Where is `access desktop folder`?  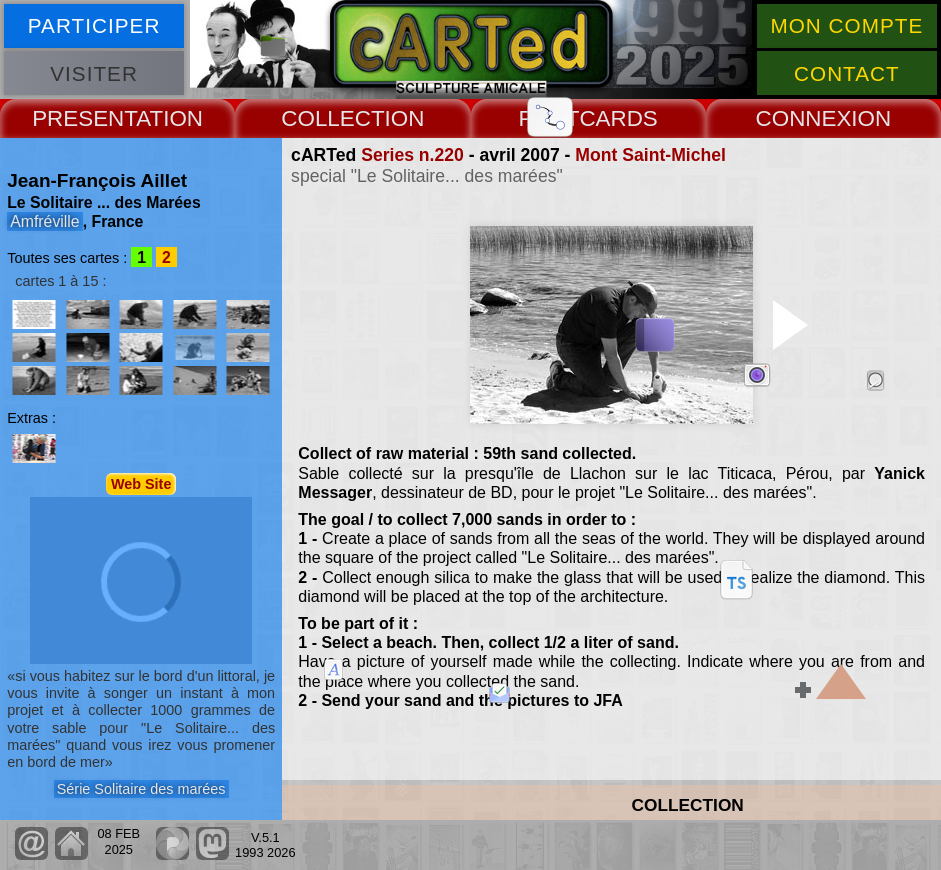
access desktop folder is located at coordinates (655, 334).